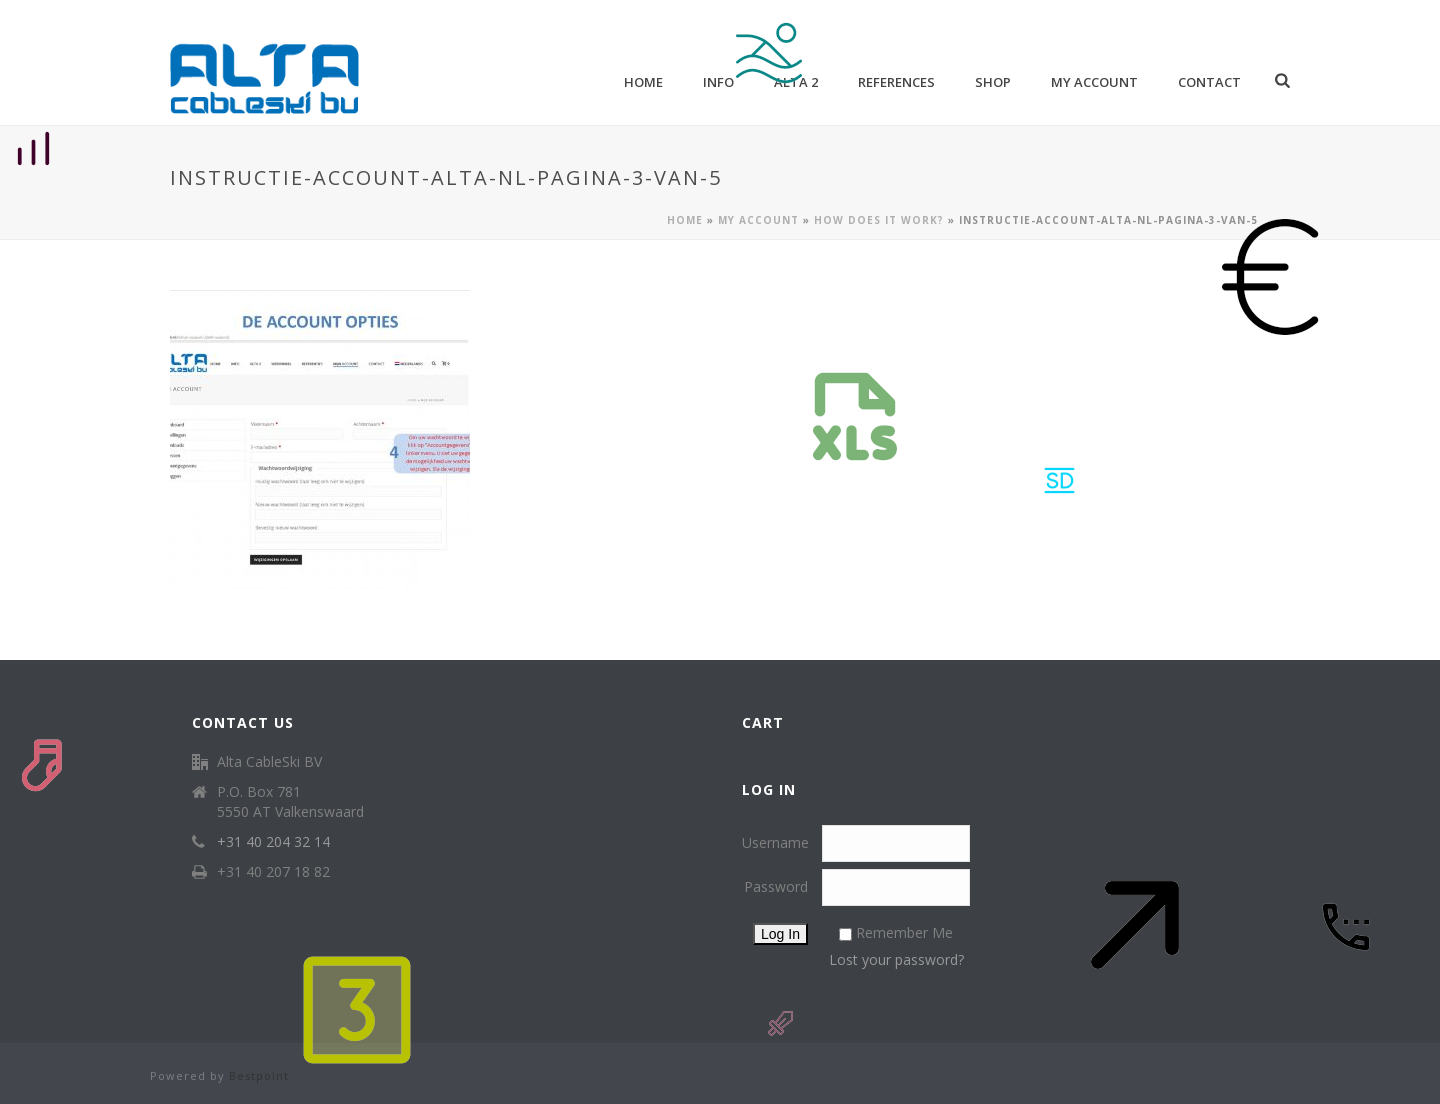 The height and width of the screenshot is (1104, 1440). Describe the element at coordinates (43, 764) in the screenshot. I see `browse clothing or apparel items` at that location.